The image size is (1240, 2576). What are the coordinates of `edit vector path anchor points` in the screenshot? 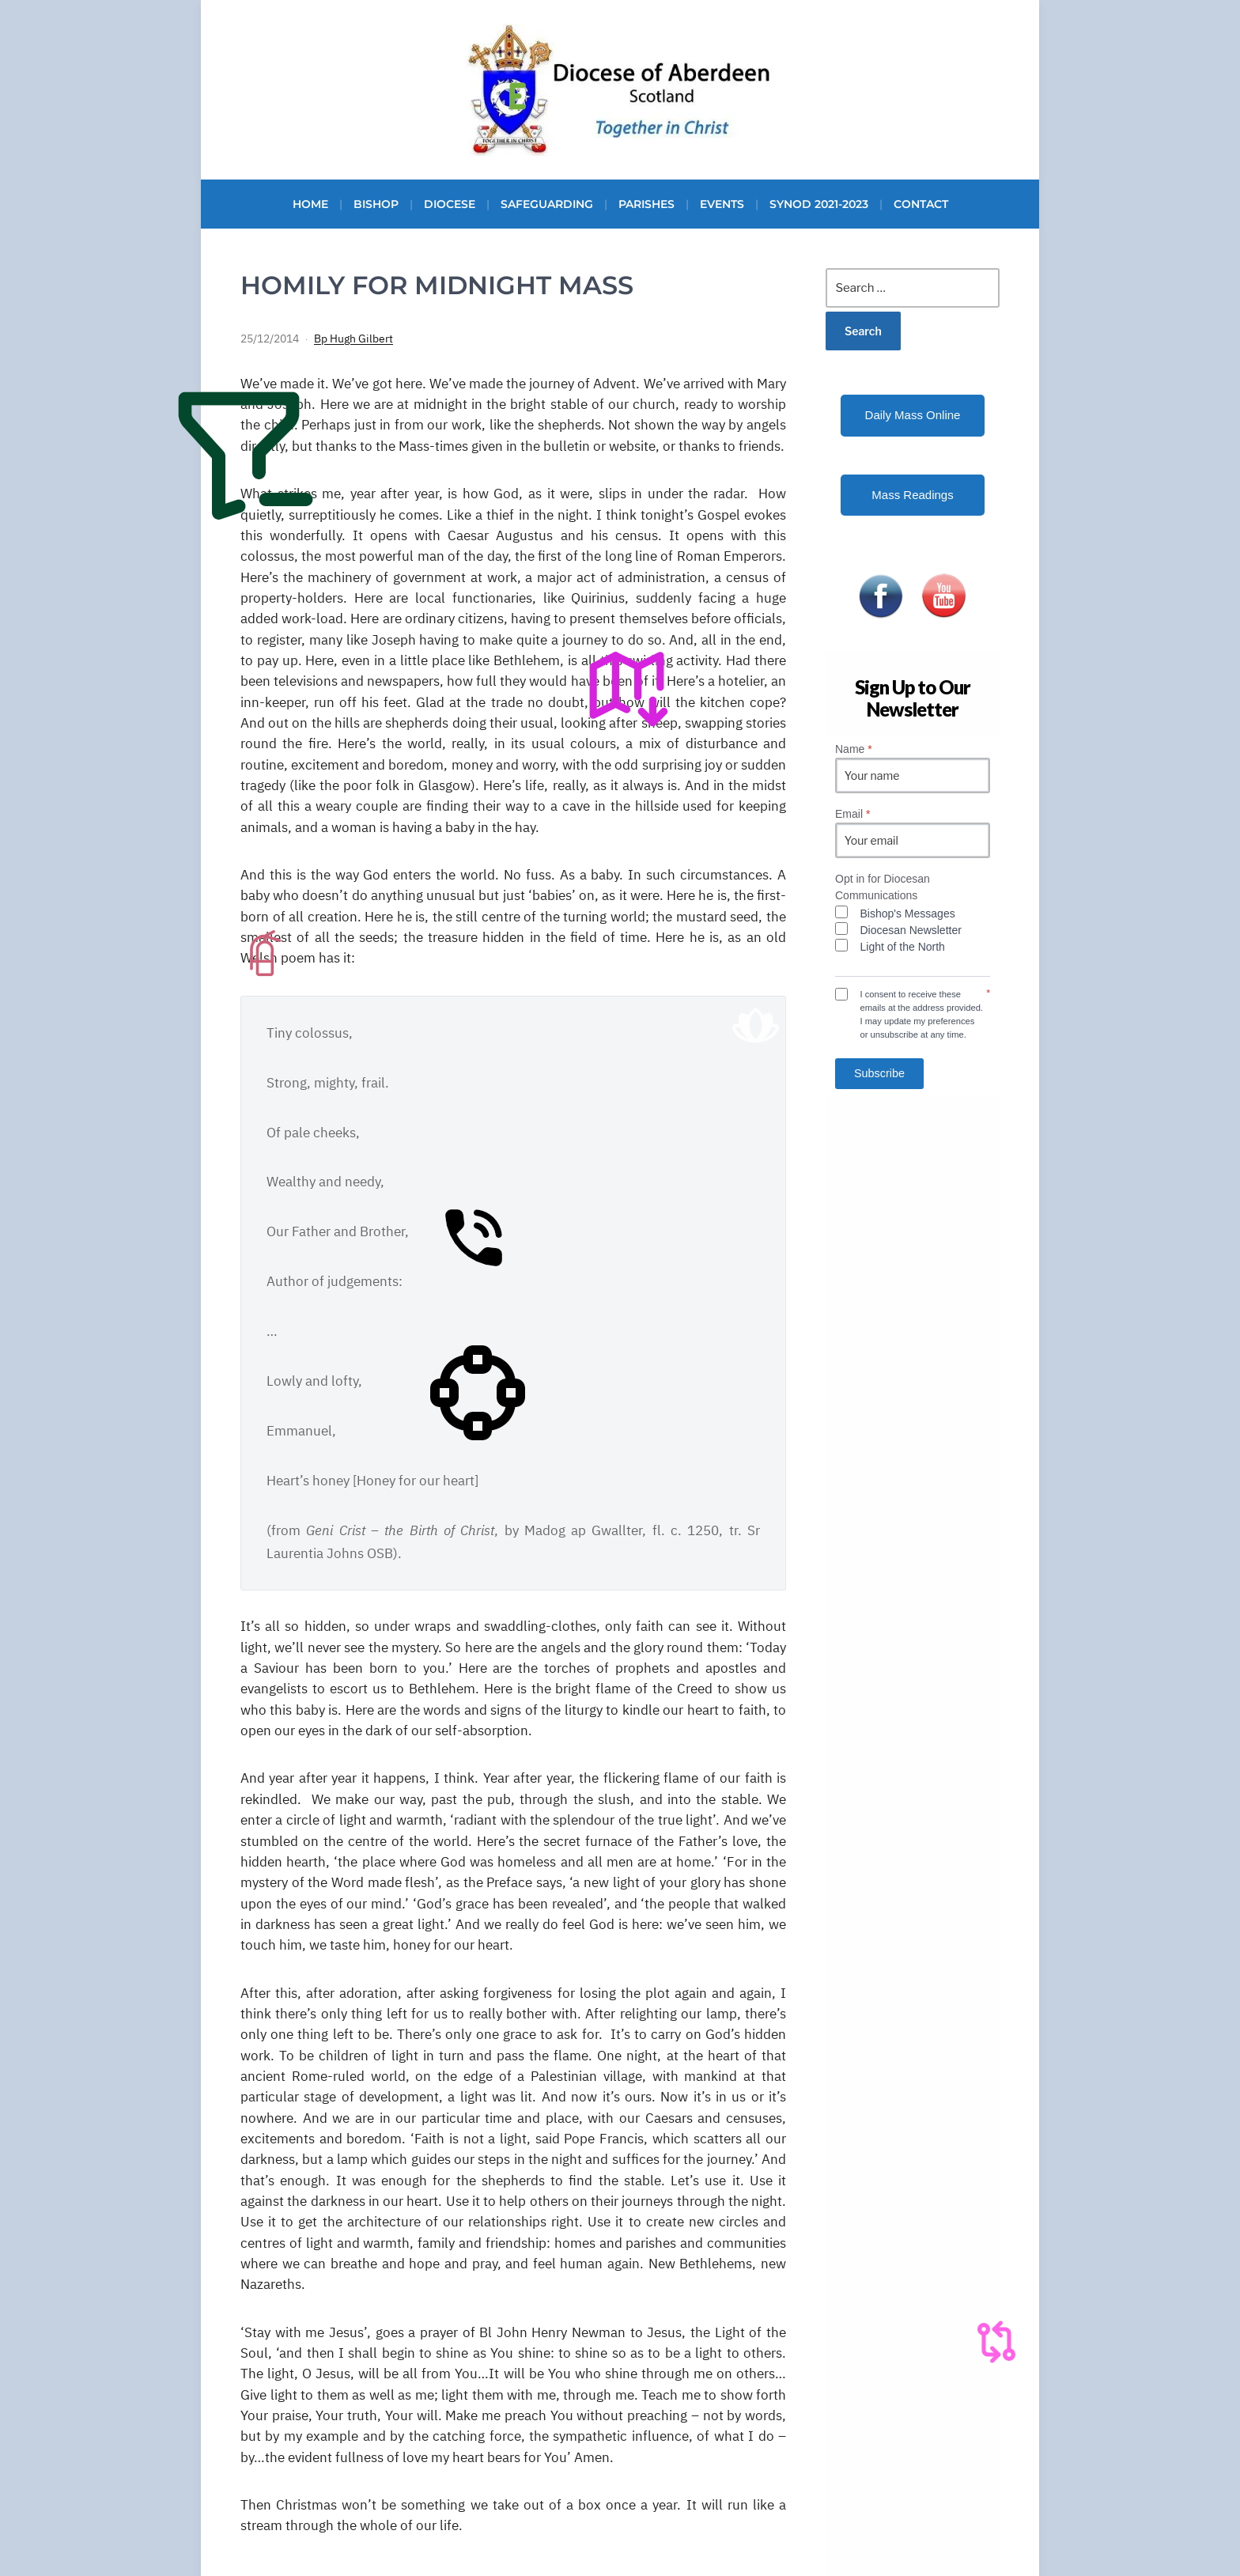 It's located at (478, 1393).